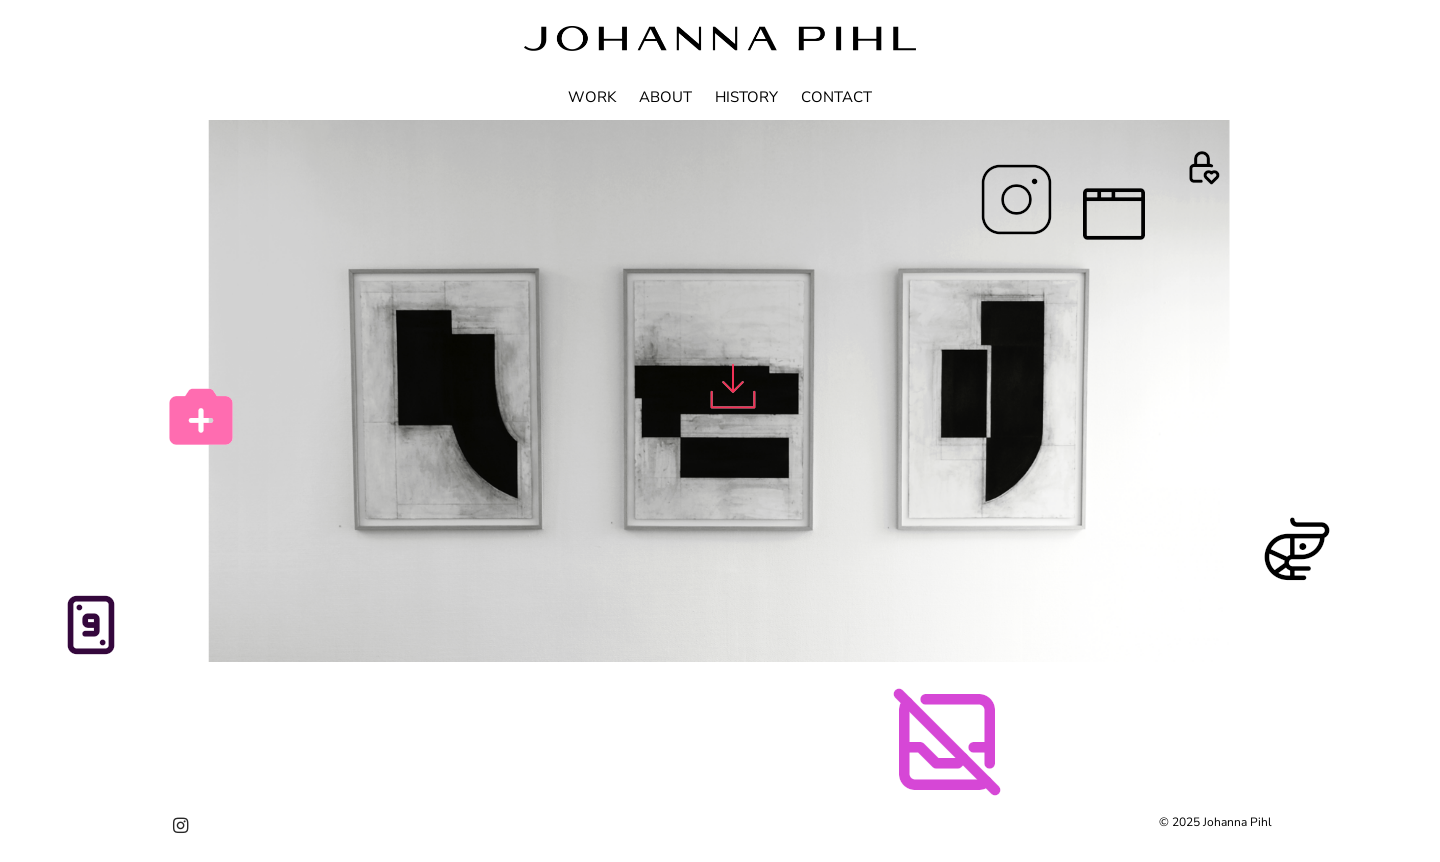 This screenshot has width=1440, height=862. Describe the element at coordinates (1297, 550) in the screenshot. I see `indicates seafood or shellfish menu category` at that location.